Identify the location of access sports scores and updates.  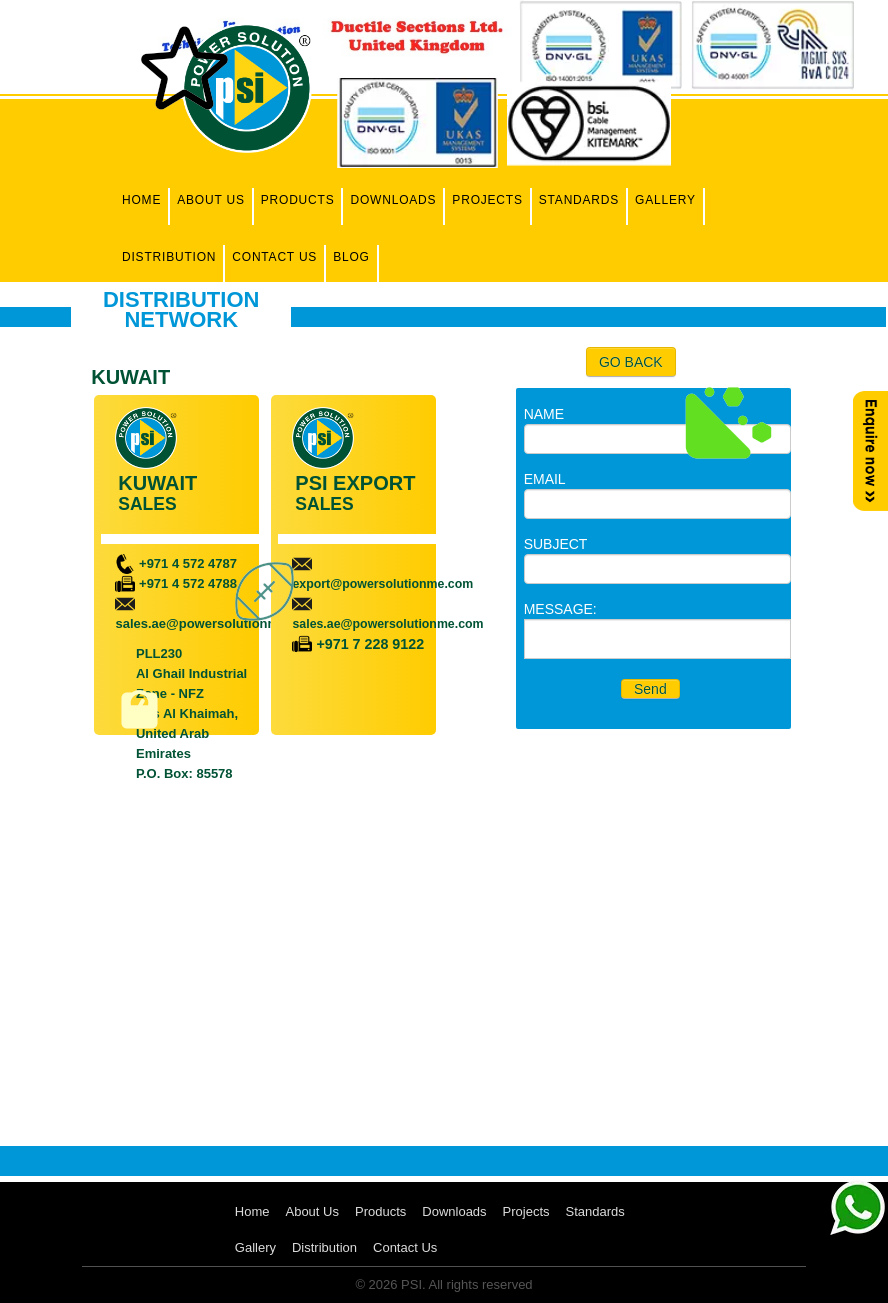
(264, 591).